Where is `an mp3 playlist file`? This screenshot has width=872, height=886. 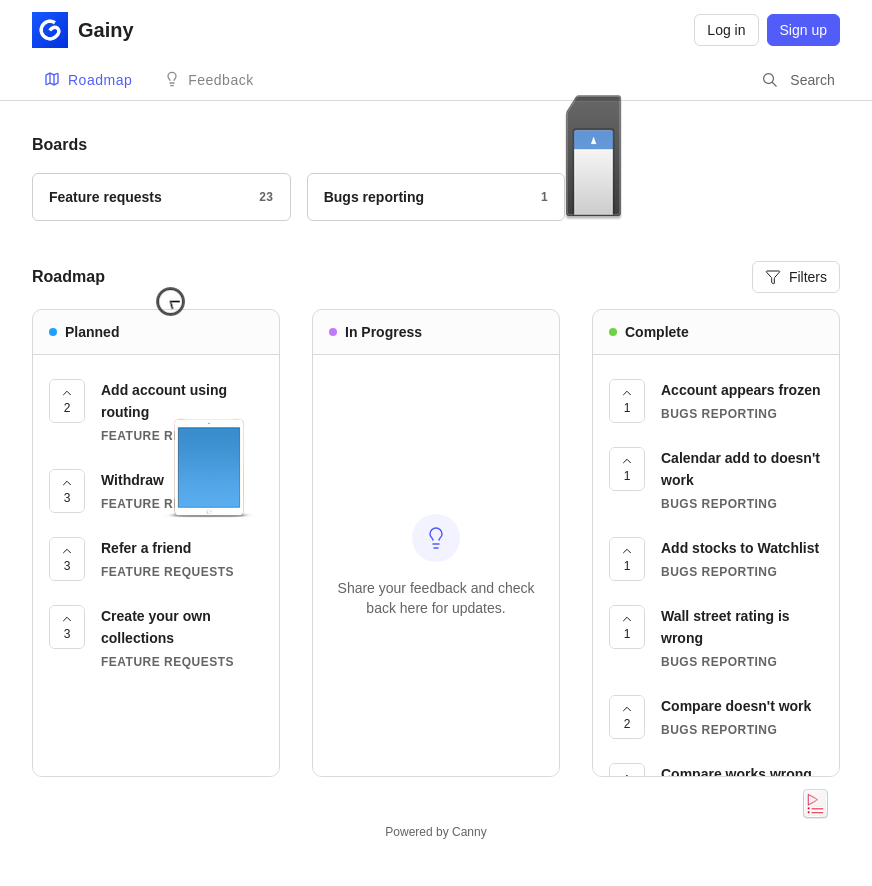 an mp3 playlist file is located at coordinates (815, 803).